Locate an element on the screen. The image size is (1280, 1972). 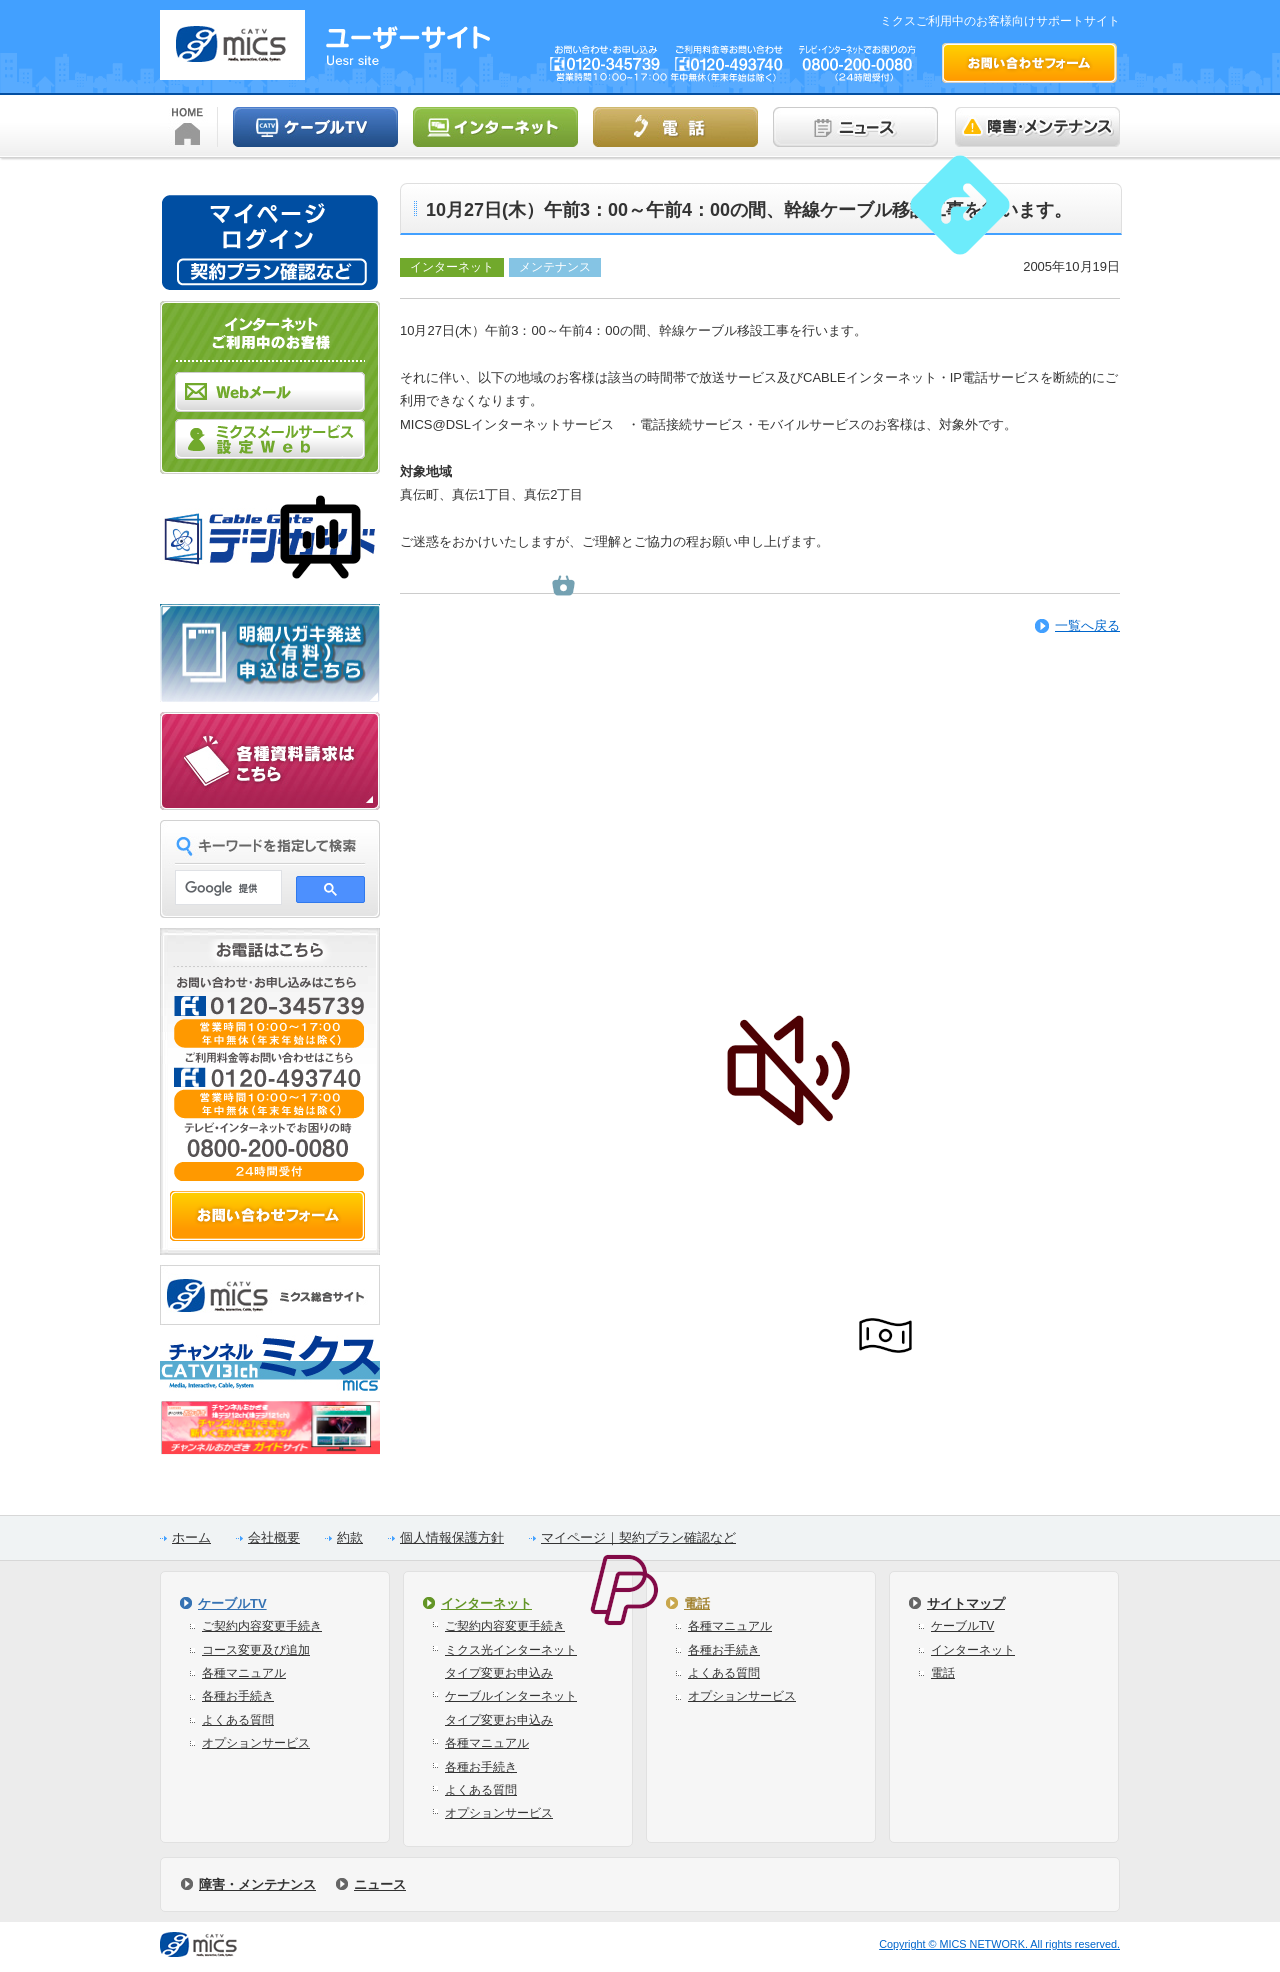
get directions to a destination is located at coordinates (960, 205).